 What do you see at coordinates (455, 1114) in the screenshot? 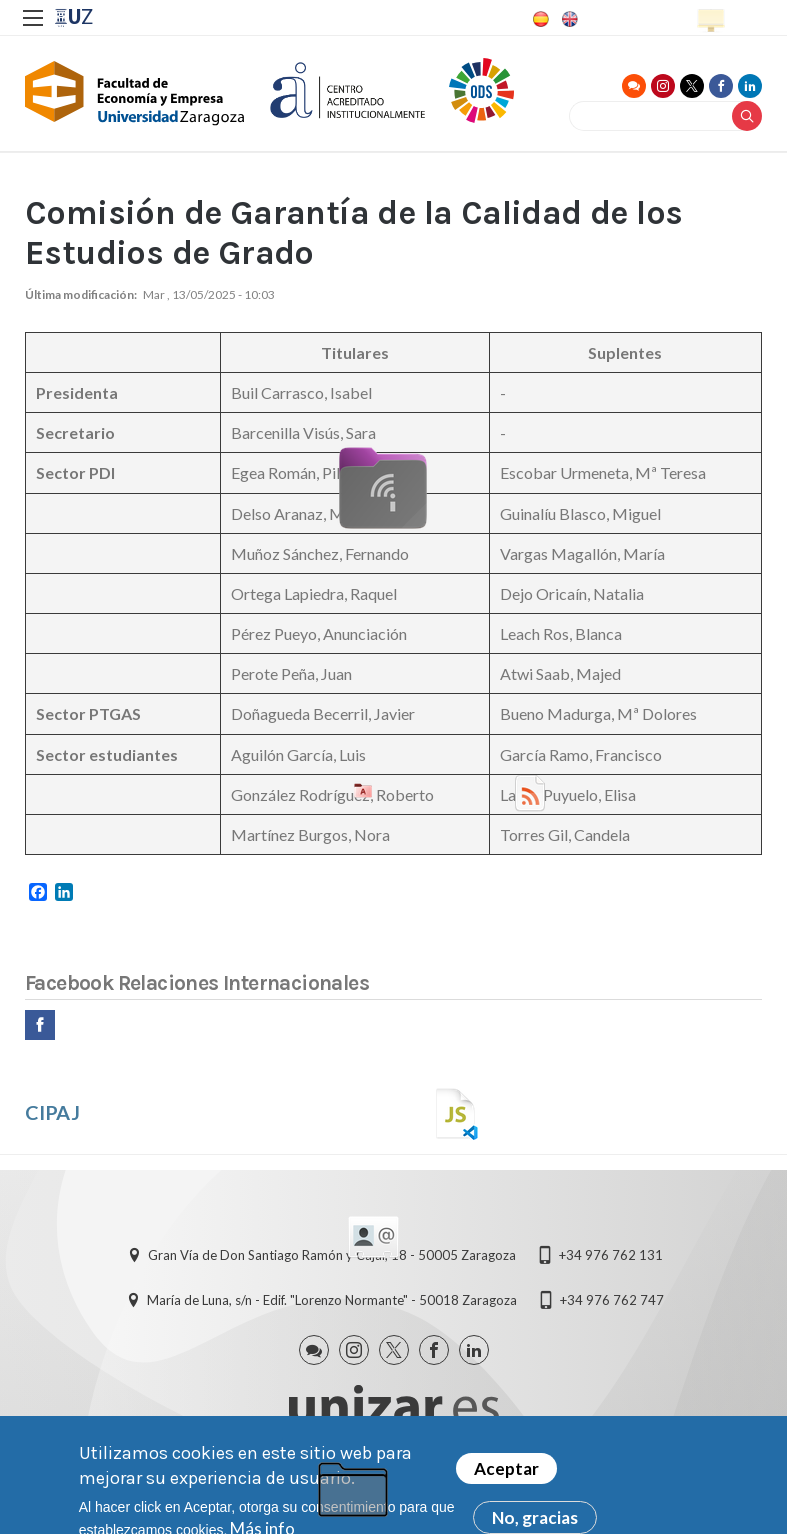
I see `javascript file type in Visual Studio Code` at bounding box center [455, 1114].